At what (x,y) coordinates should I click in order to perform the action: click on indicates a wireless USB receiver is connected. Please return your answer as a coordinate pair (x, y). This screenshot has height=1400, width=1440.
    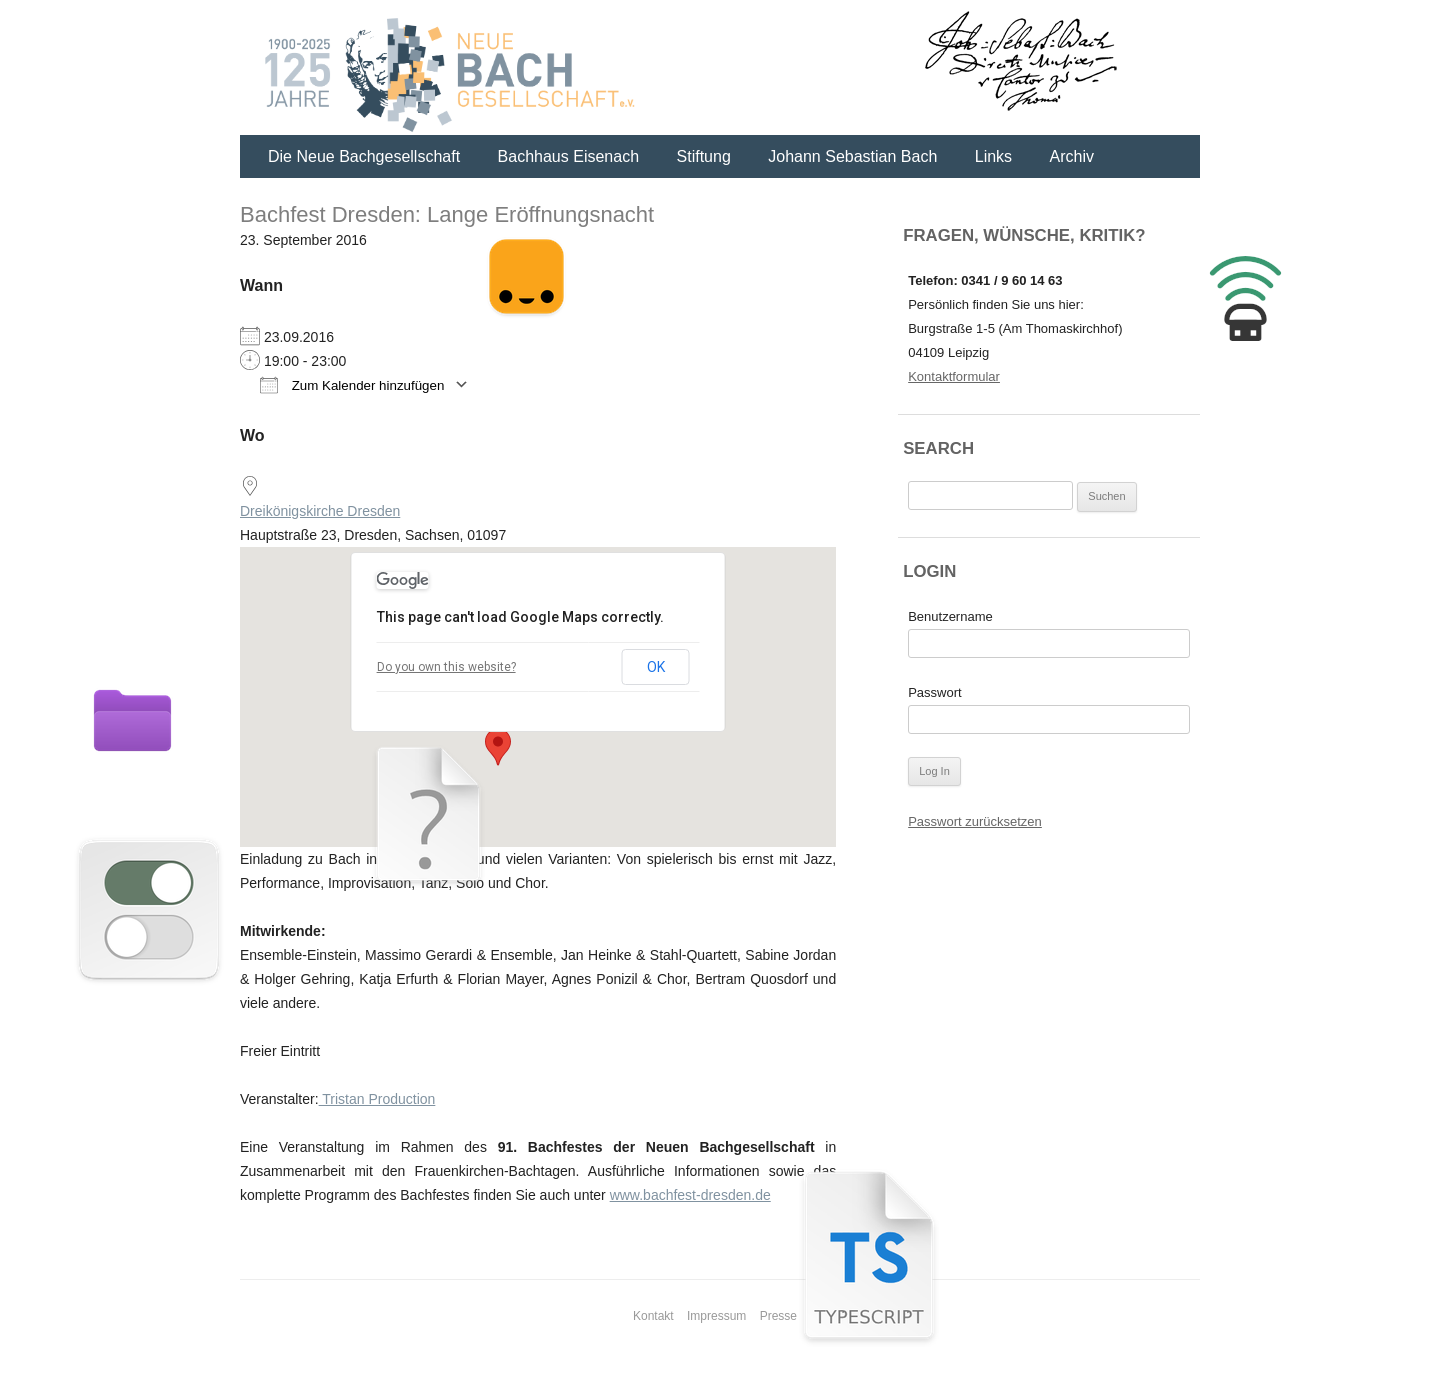
    Looking at the image, I should click on (1245, 298).